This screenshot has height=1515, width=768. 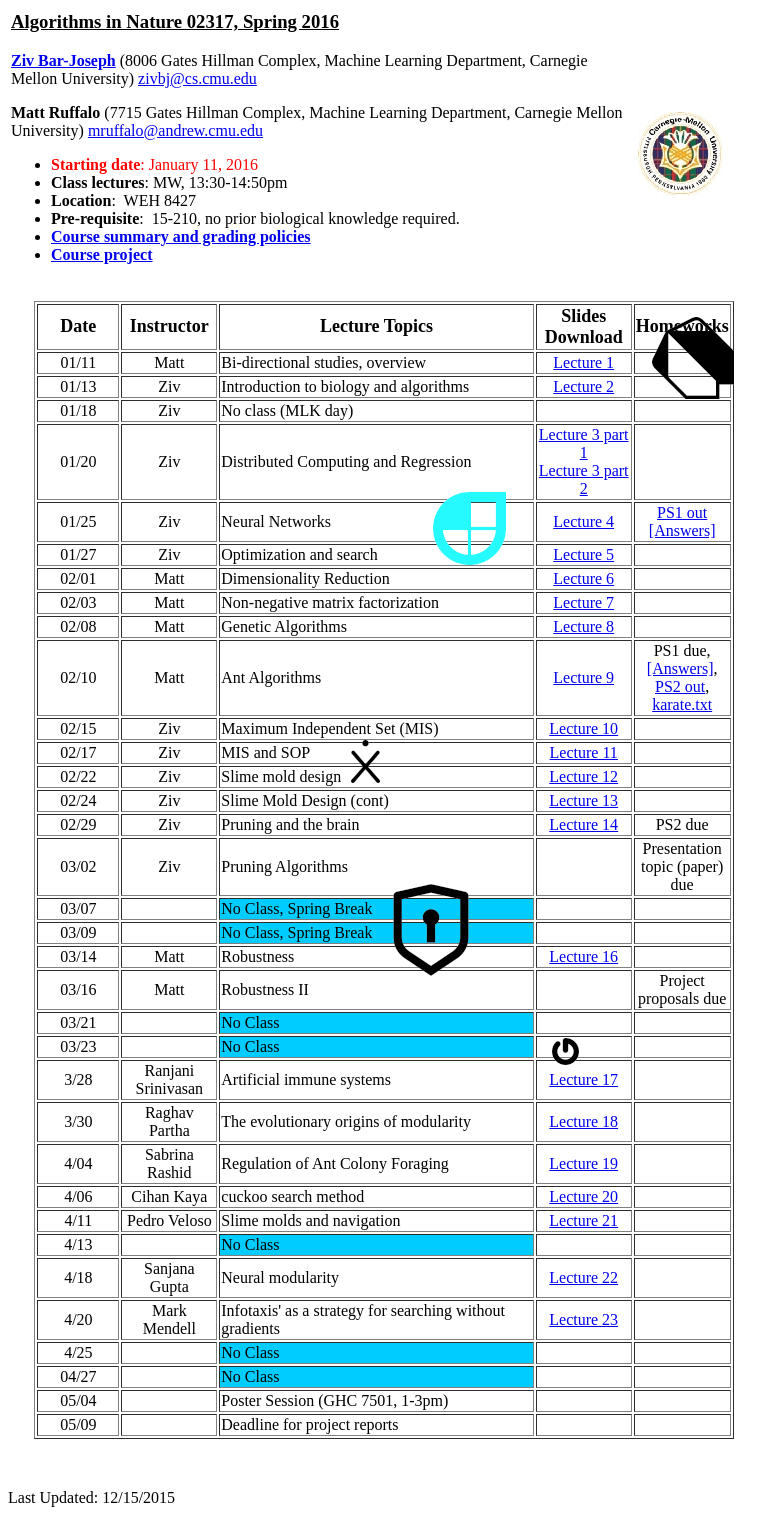 I want to click on jamstack platform or framework branding, so click(x=469, y=528).